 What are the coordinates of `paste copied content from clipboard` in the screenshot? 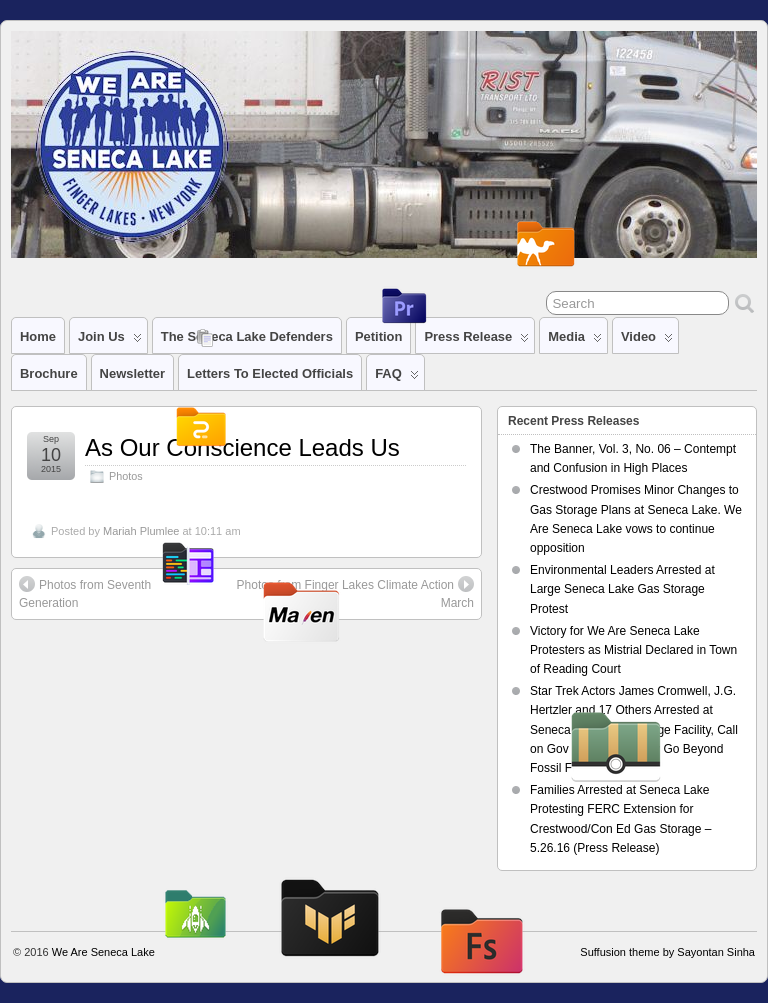 It's located at (205, 338).